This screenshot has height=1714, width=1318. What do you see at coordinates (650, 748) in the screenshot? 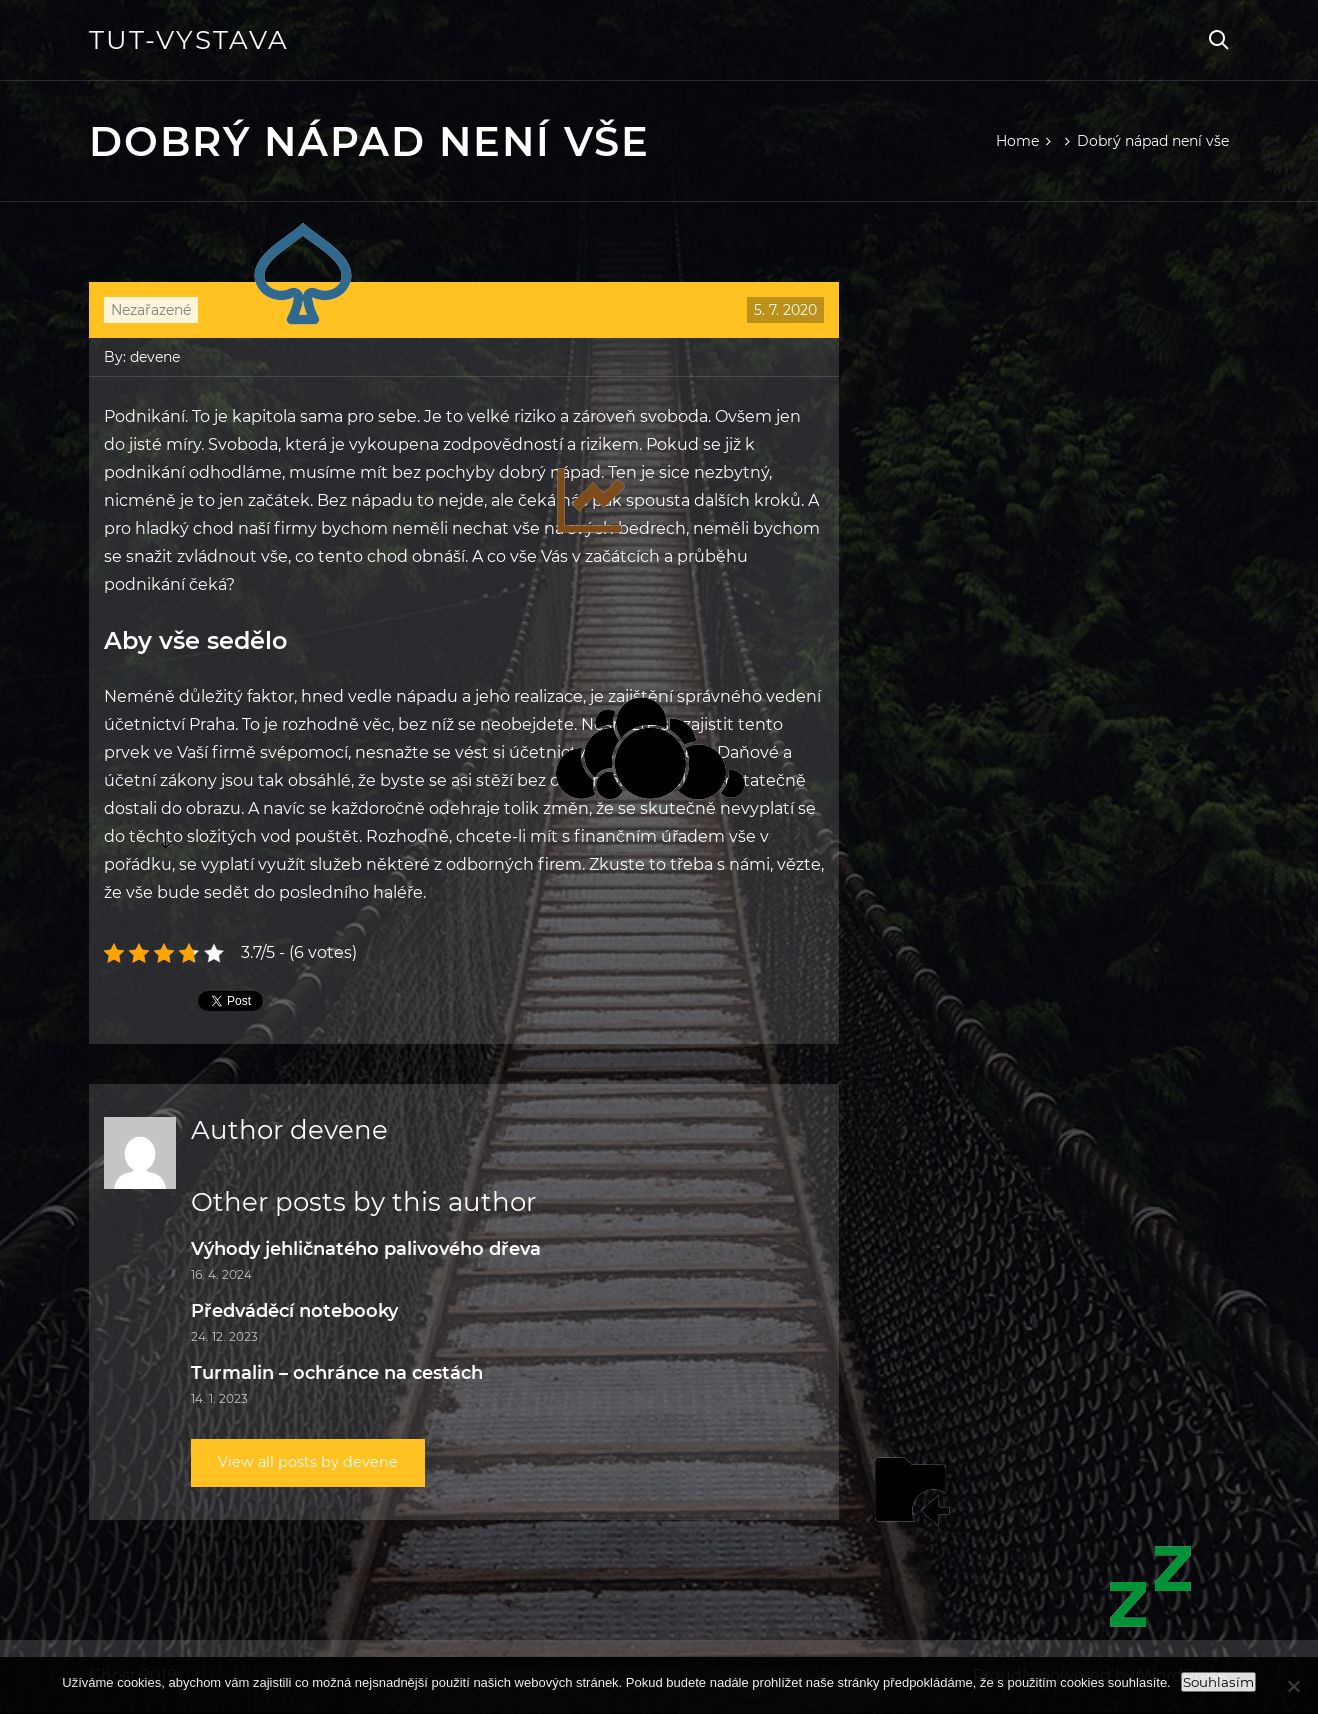
I see `open owncloud file storage app` at bounding box center [650, 748].